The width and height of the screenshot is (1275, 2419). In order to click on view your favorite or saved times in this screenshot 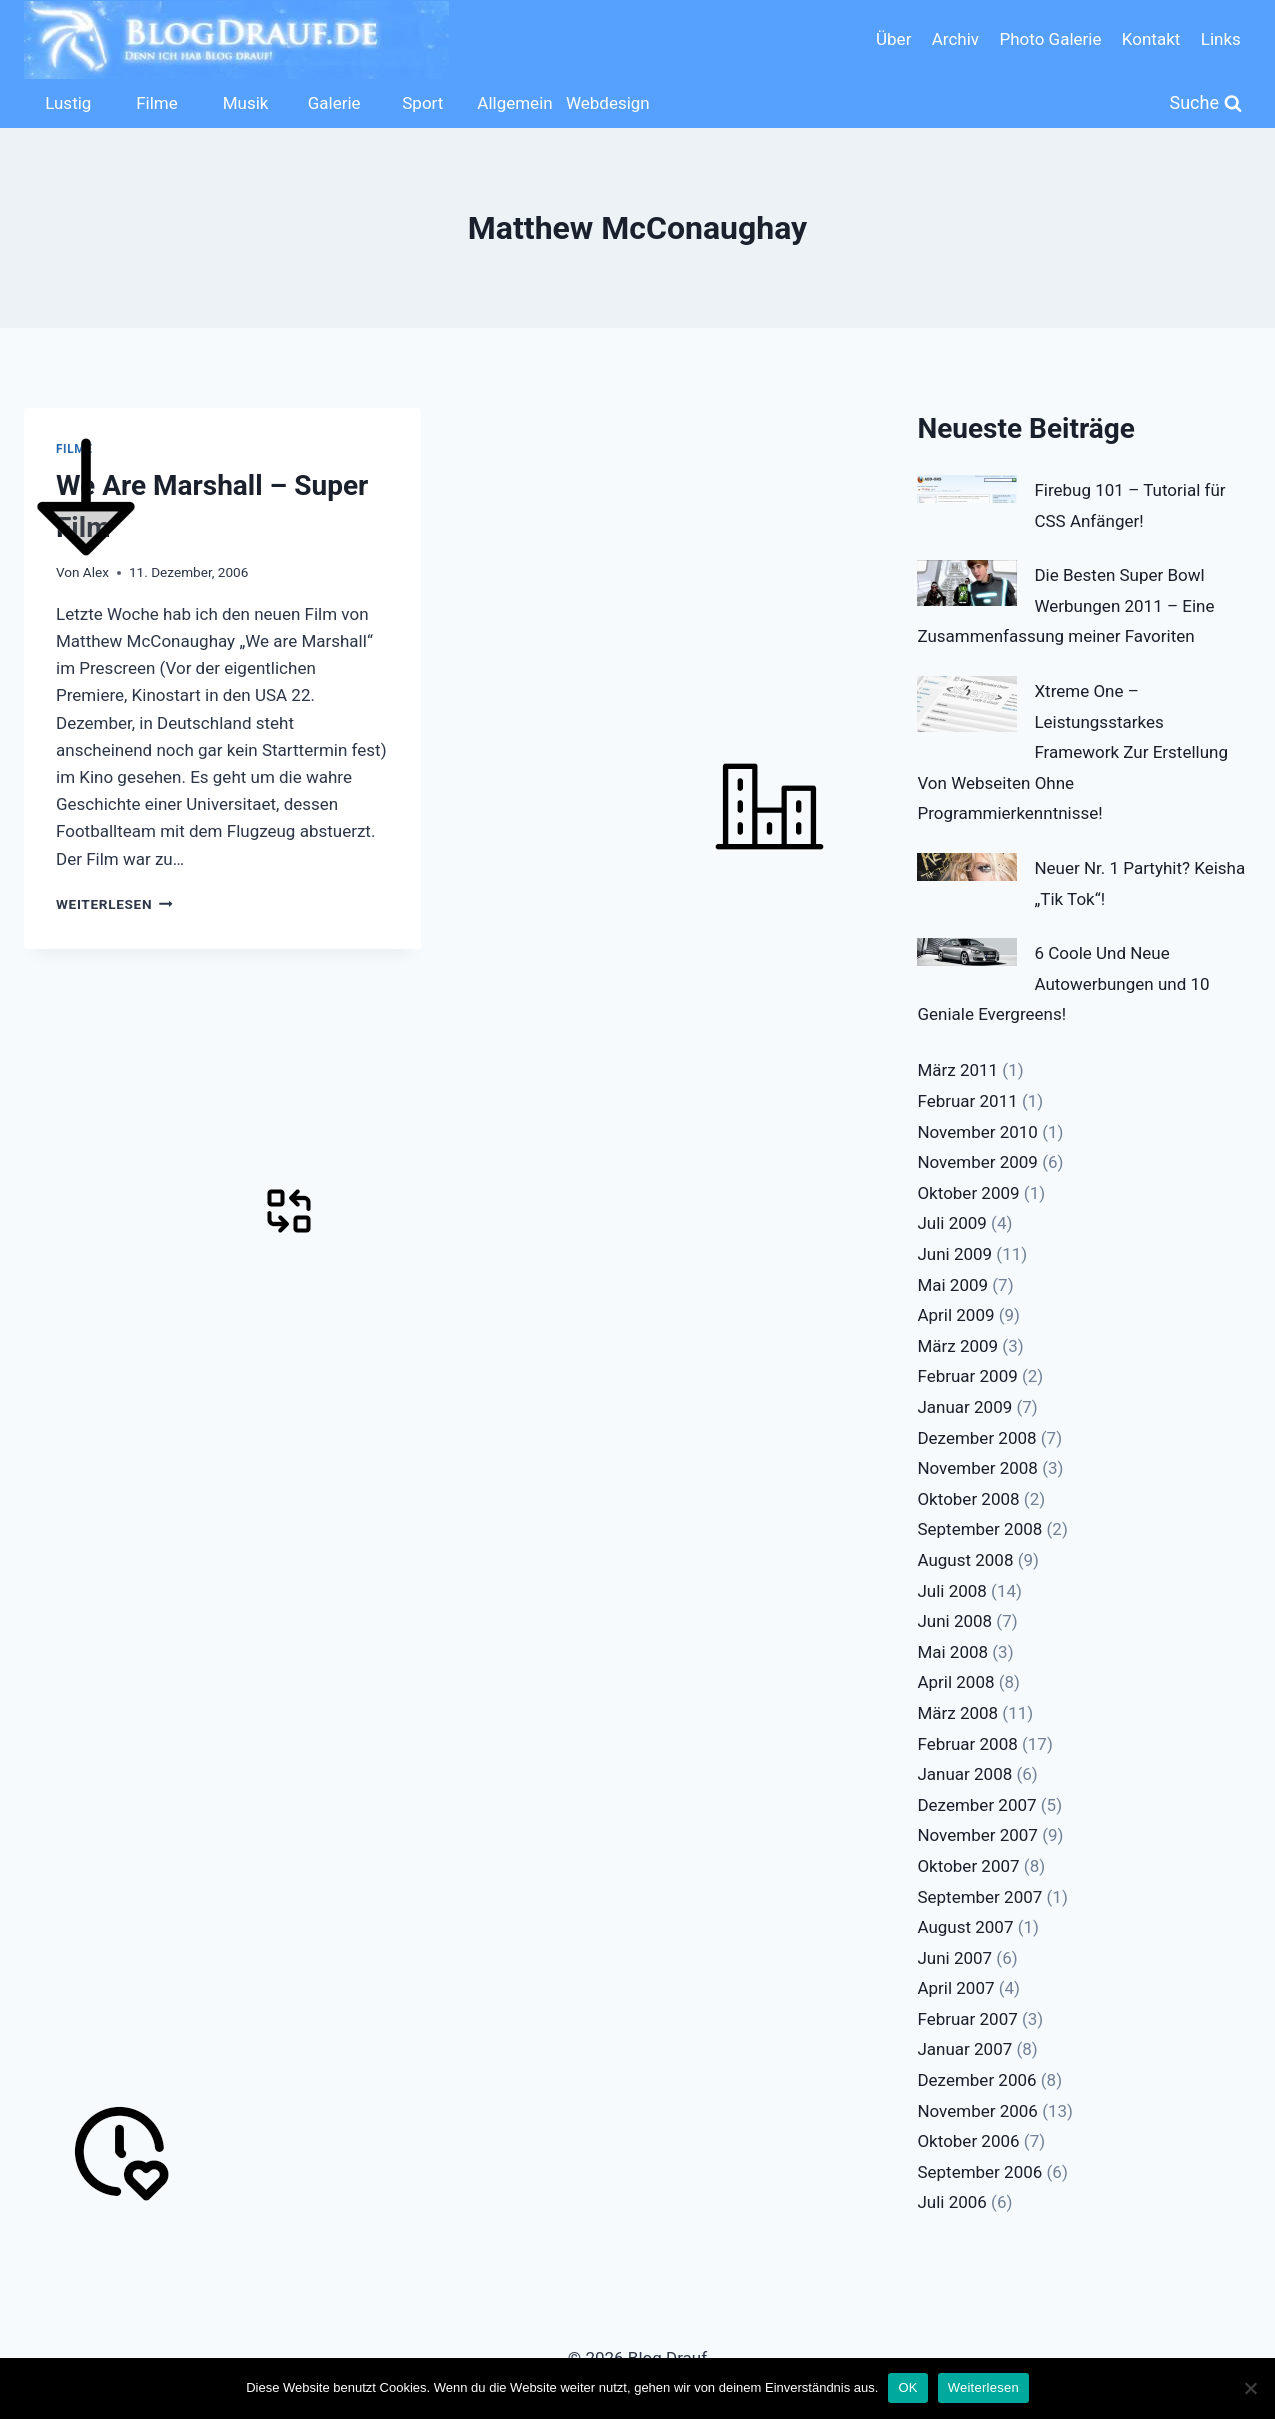, I will do `click(119, 2151)`.